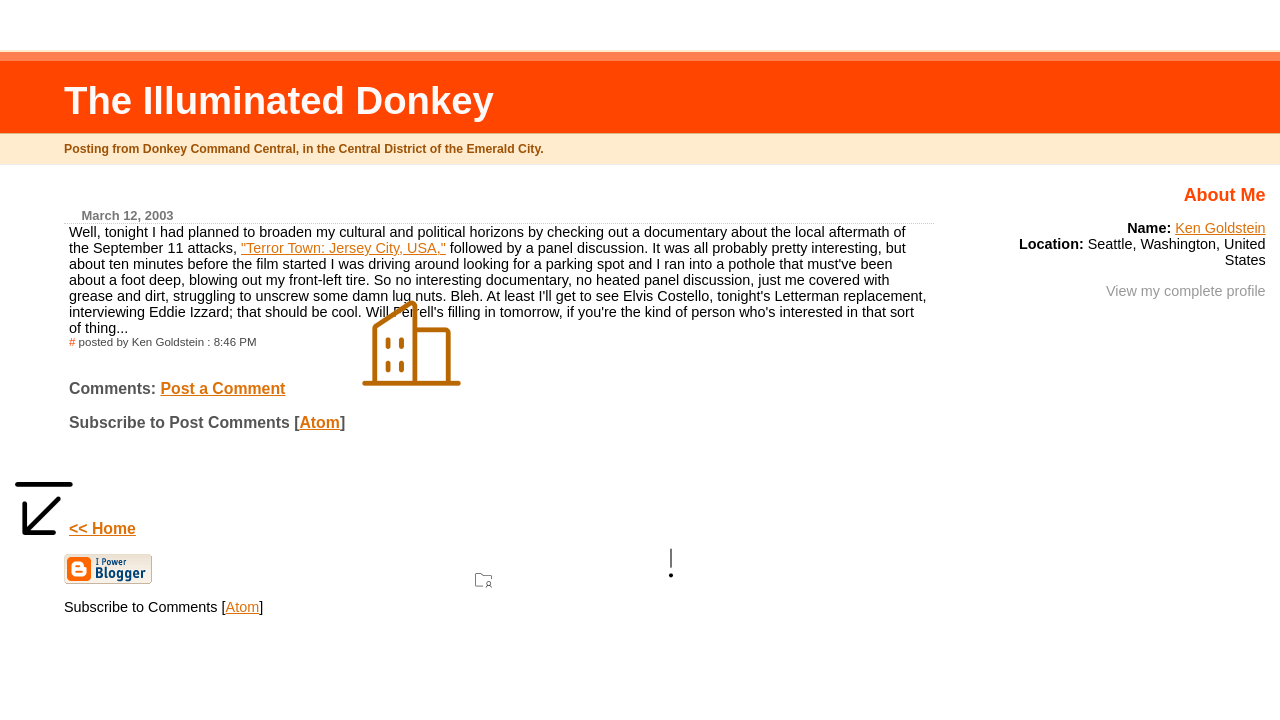 Image resolution: width=1280 pixels, height=720 pixels. I want to click on access user-specific files or documents, so click(483, 579).